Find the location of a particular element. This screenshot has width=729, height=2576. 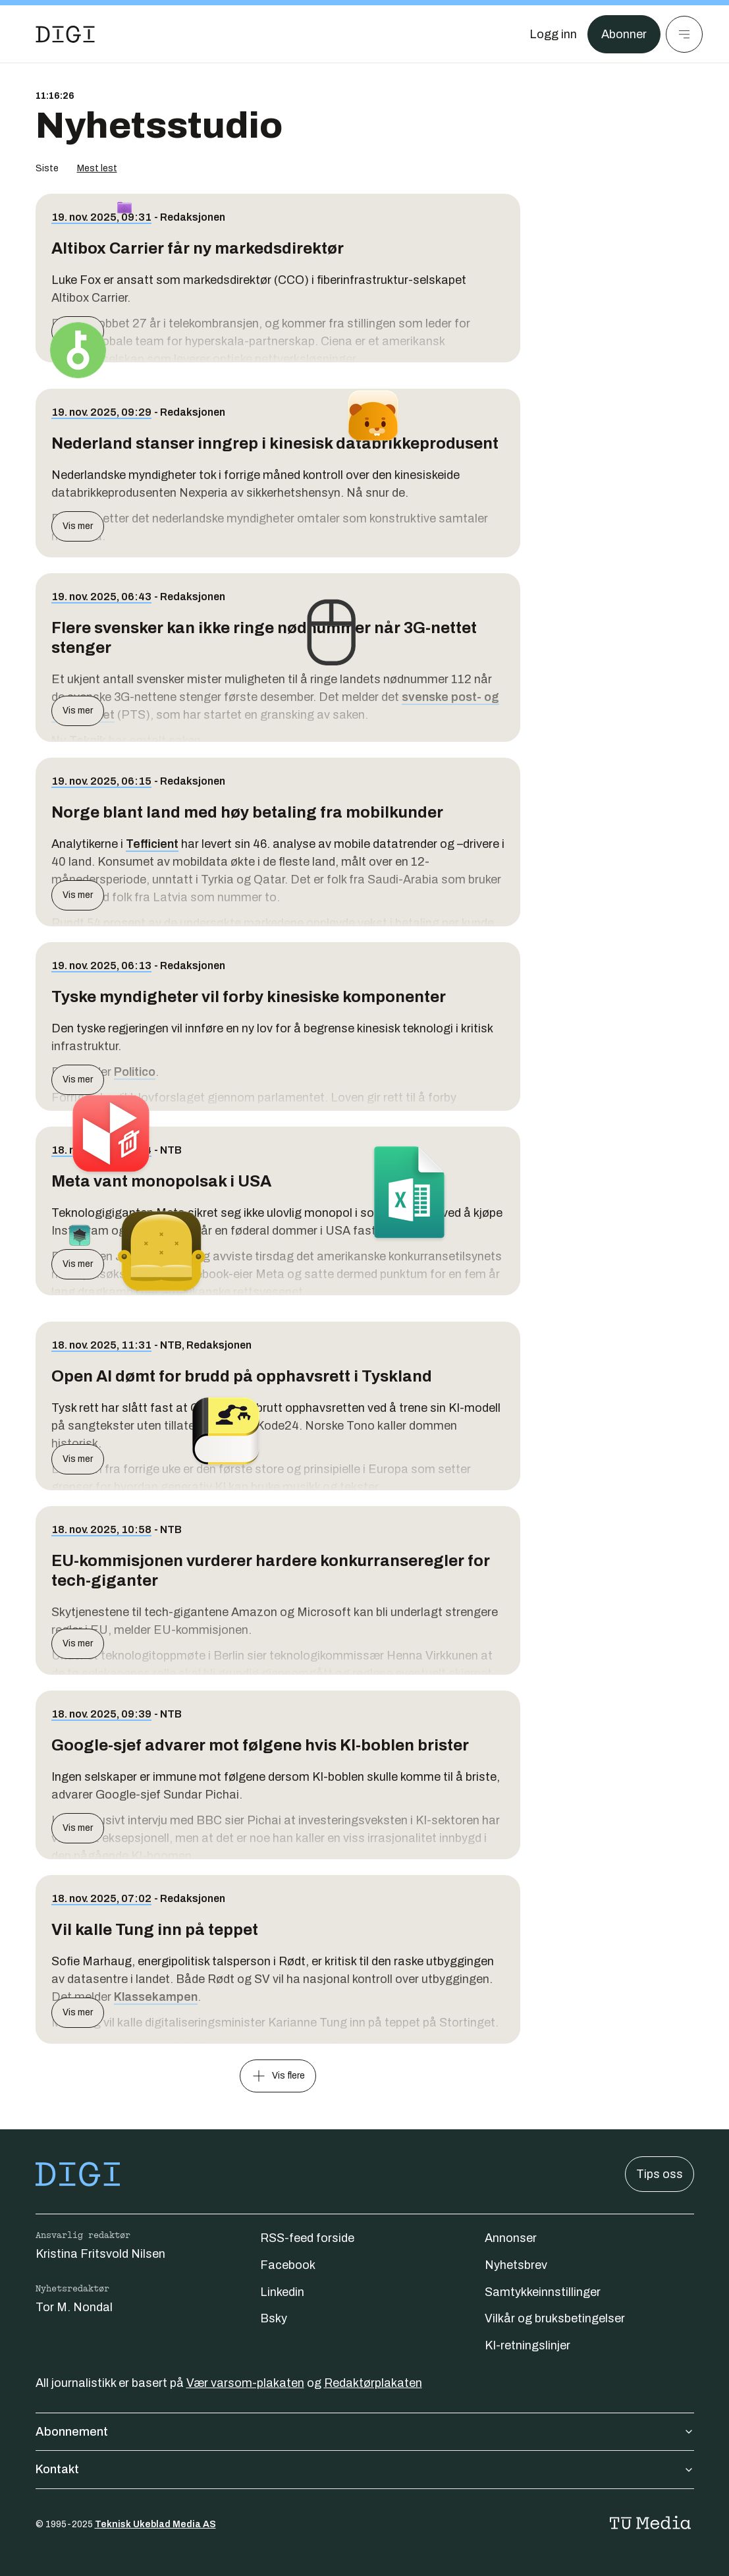

launch the GNOME Mines game is located at coordinates (80, 1235).